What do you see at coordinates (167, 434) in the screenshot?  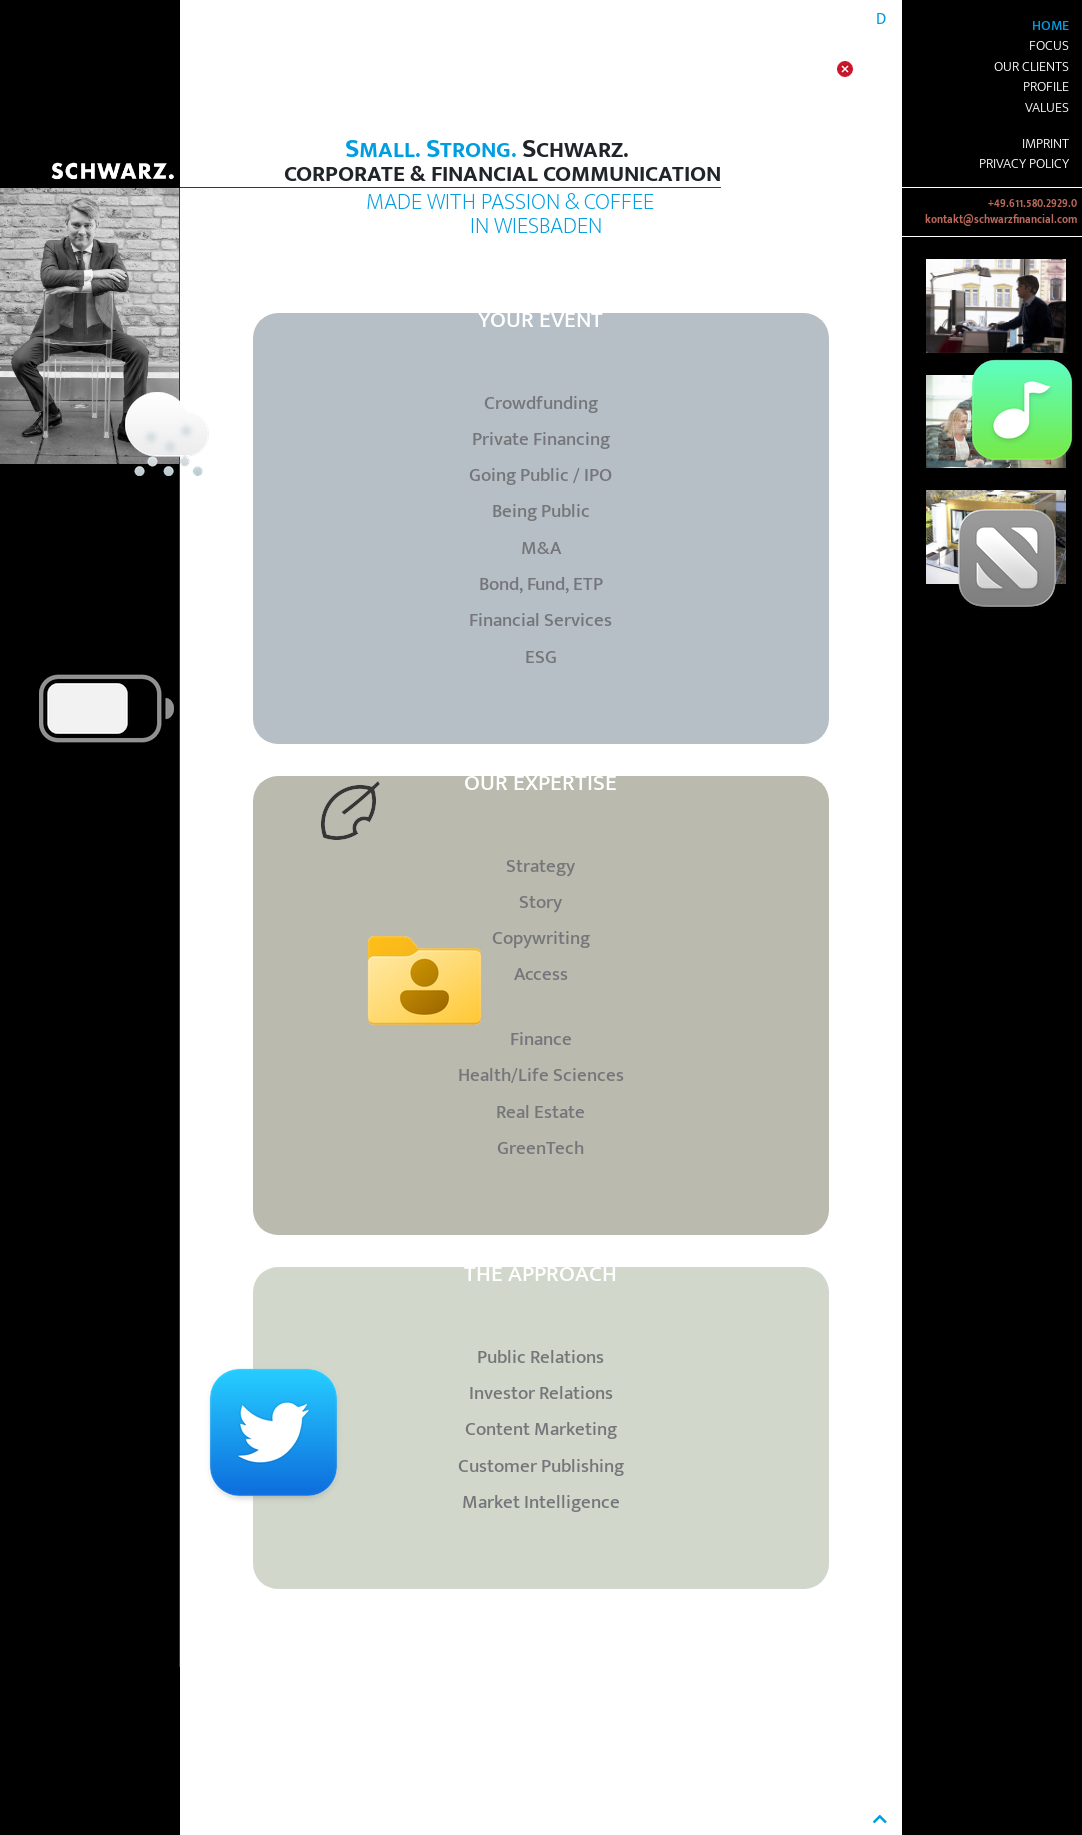 I see `indicates snowy weather conditions` at bounding box center [167, 434].